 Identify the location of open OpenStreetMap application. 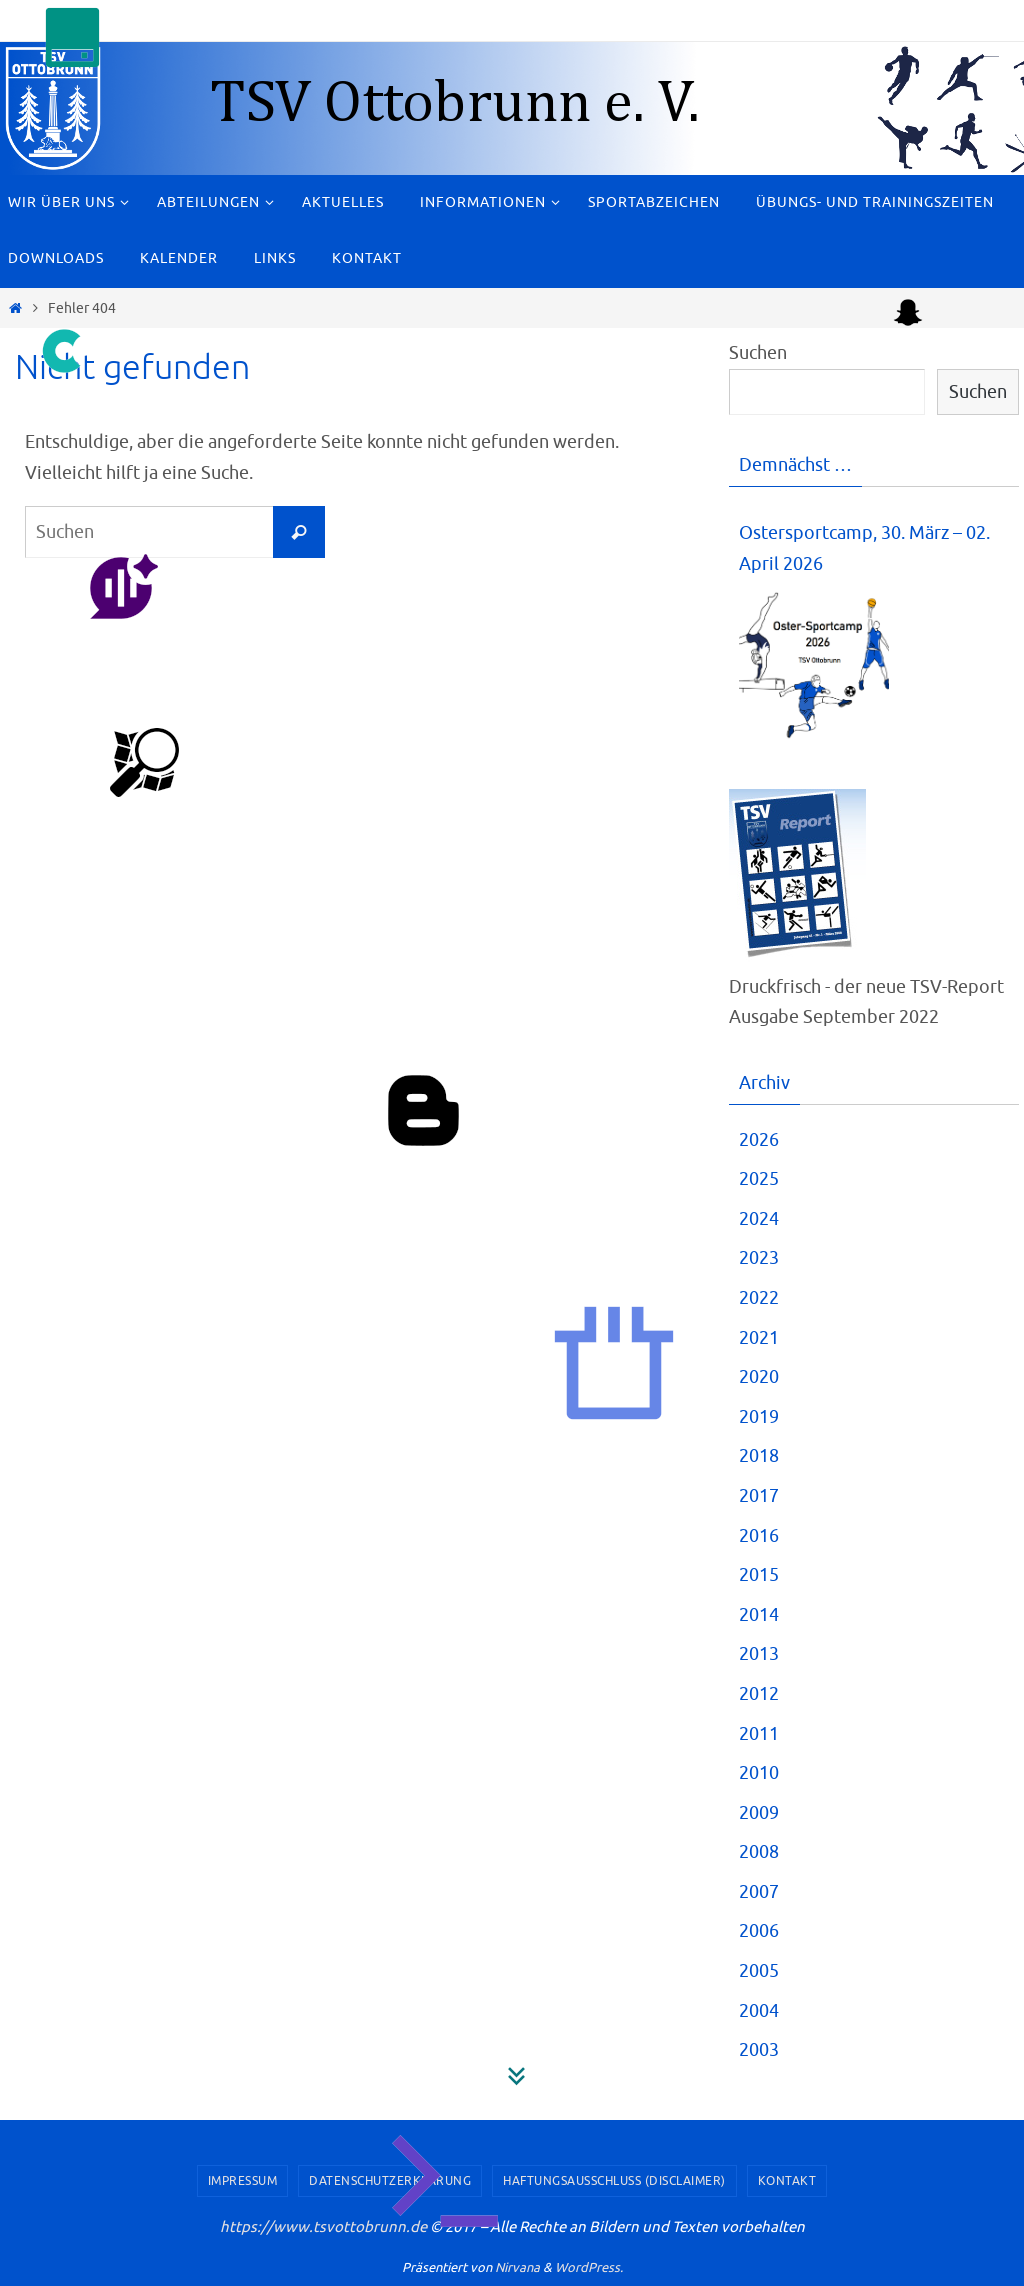
(144, 762).